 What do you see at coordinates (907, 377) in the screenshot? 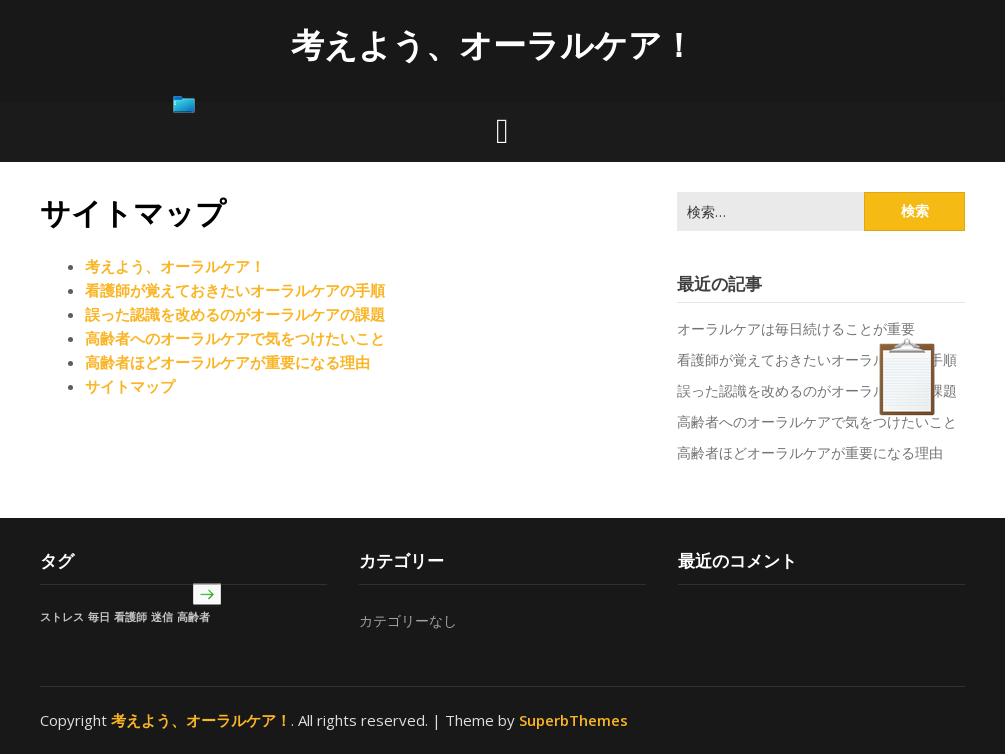
I see `access clipboard contents` at bounding box center [907, 377].